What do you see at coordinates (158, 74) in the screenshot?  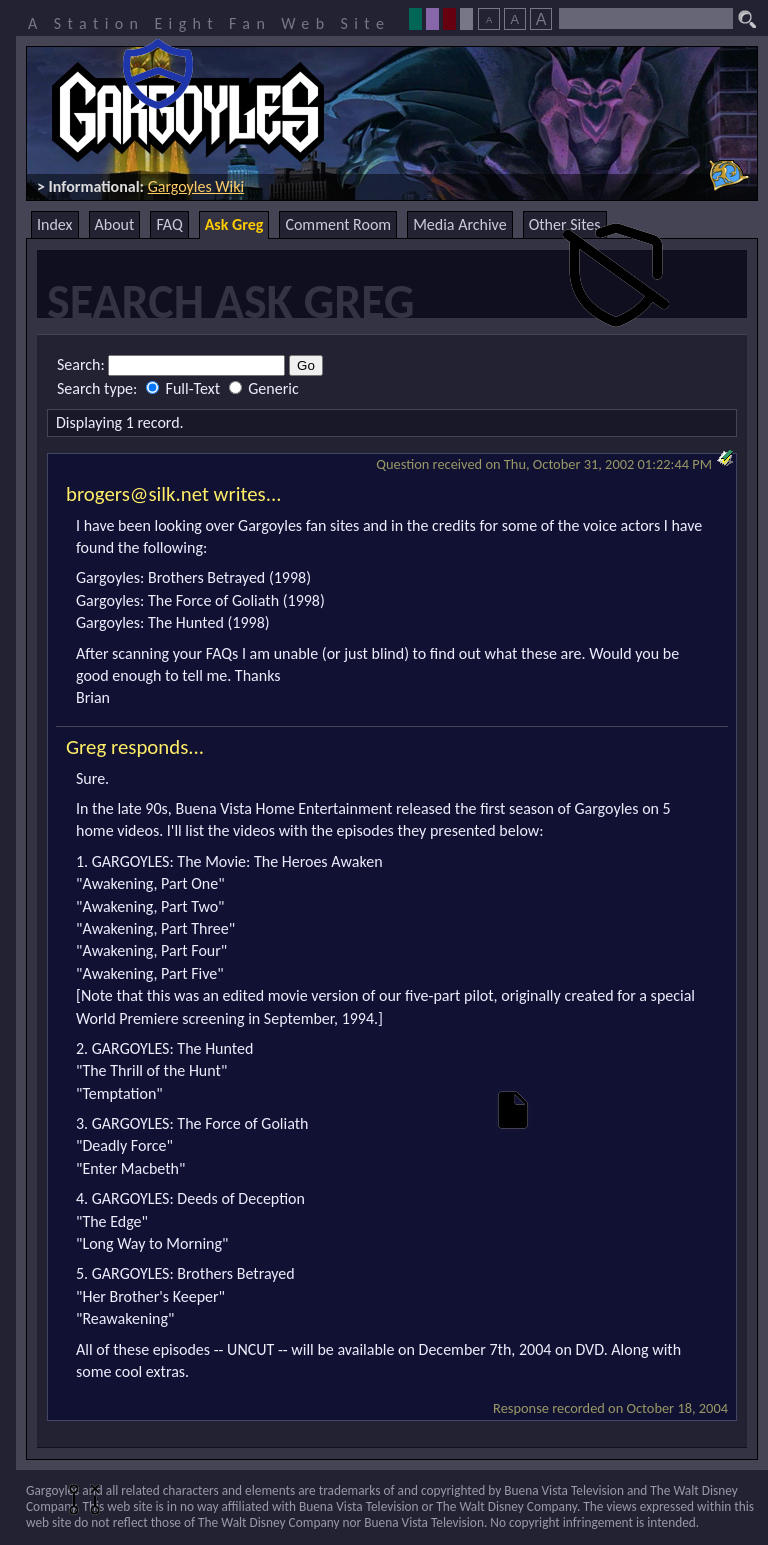 I see `access security or protection settings` at bounding box center [158, 74].